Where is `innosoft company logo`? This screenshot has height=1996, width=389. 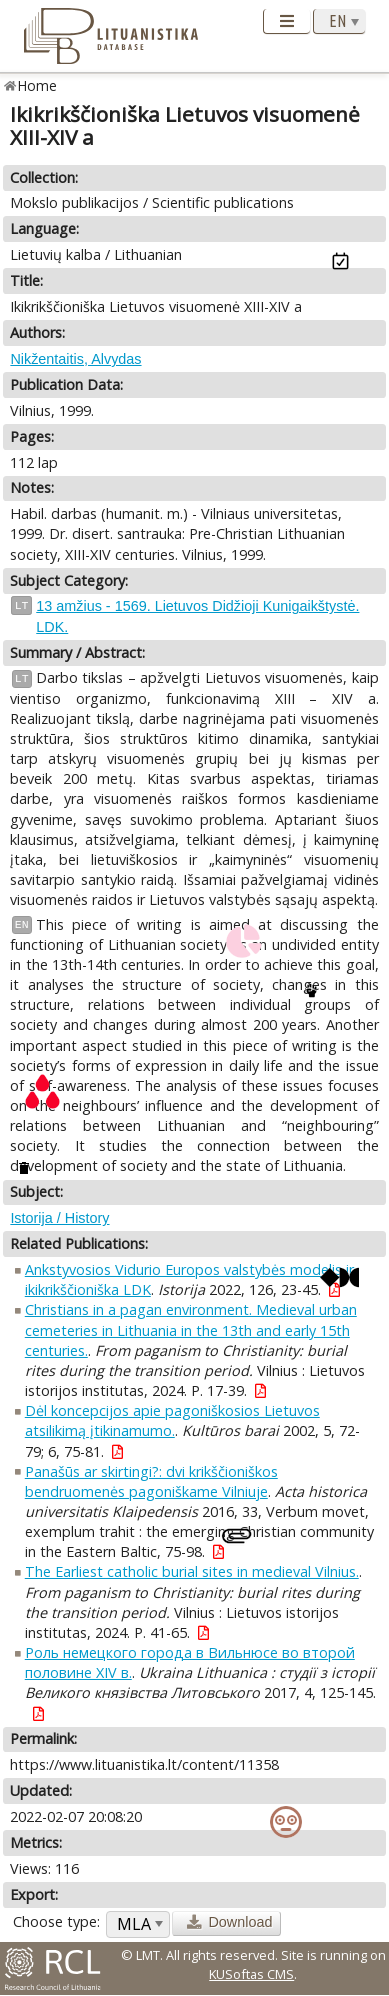 innosoft company logo is located at coordinates (339, 1277).